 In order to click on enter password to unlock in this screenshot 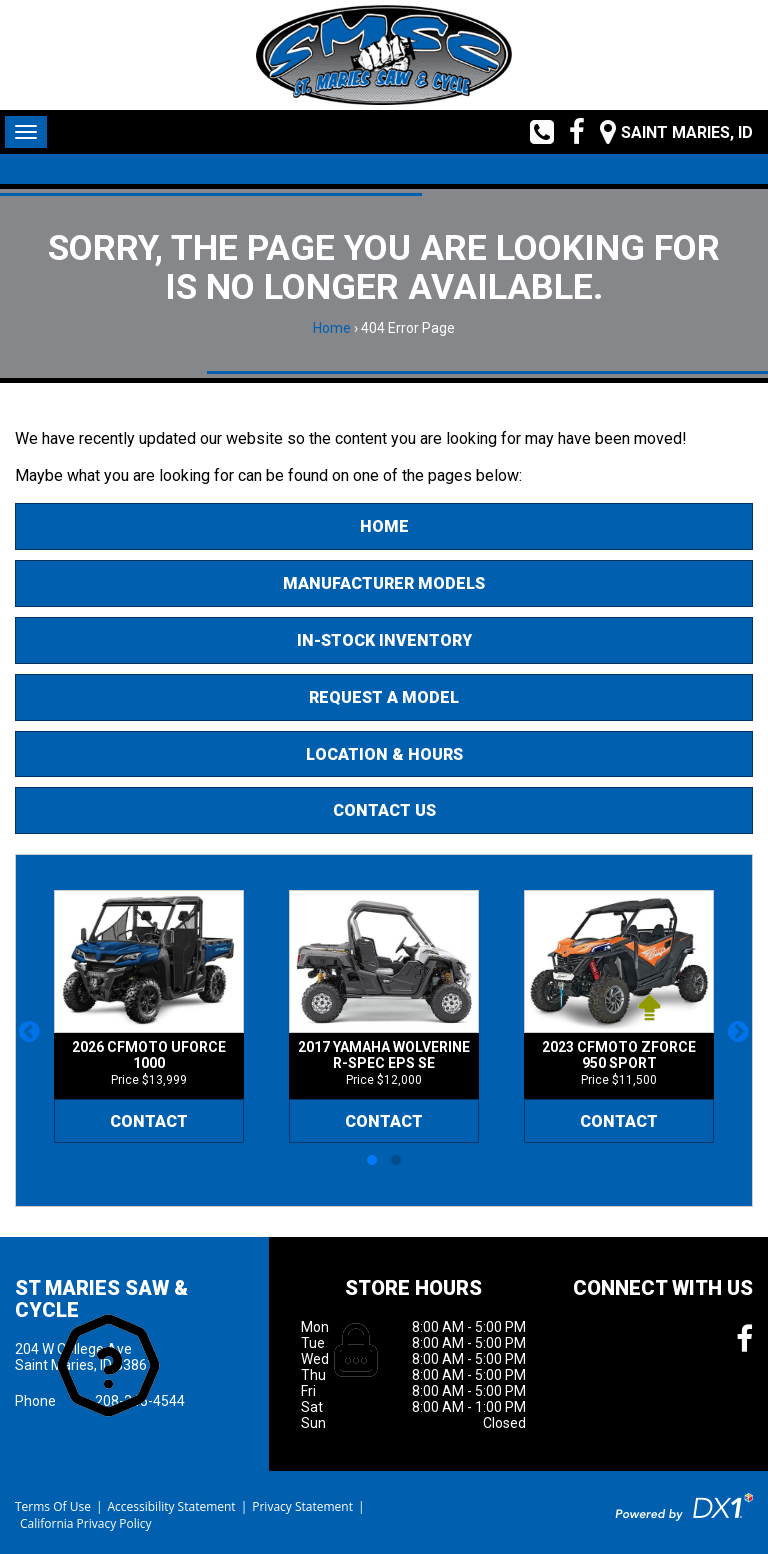, I will do `click(356, 1350)`.